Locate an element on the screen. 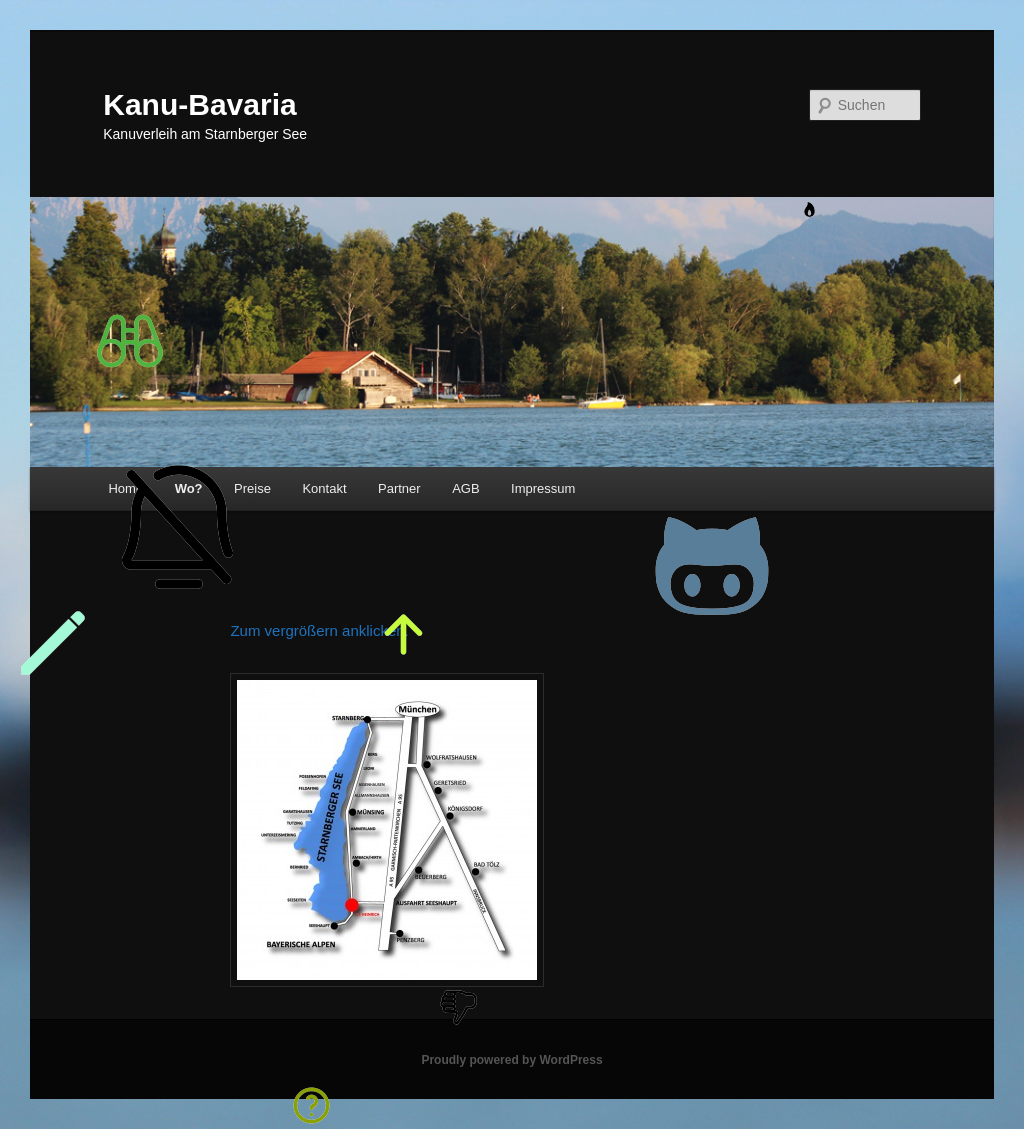  view trending or hot content is located at coordinates (809, 209).